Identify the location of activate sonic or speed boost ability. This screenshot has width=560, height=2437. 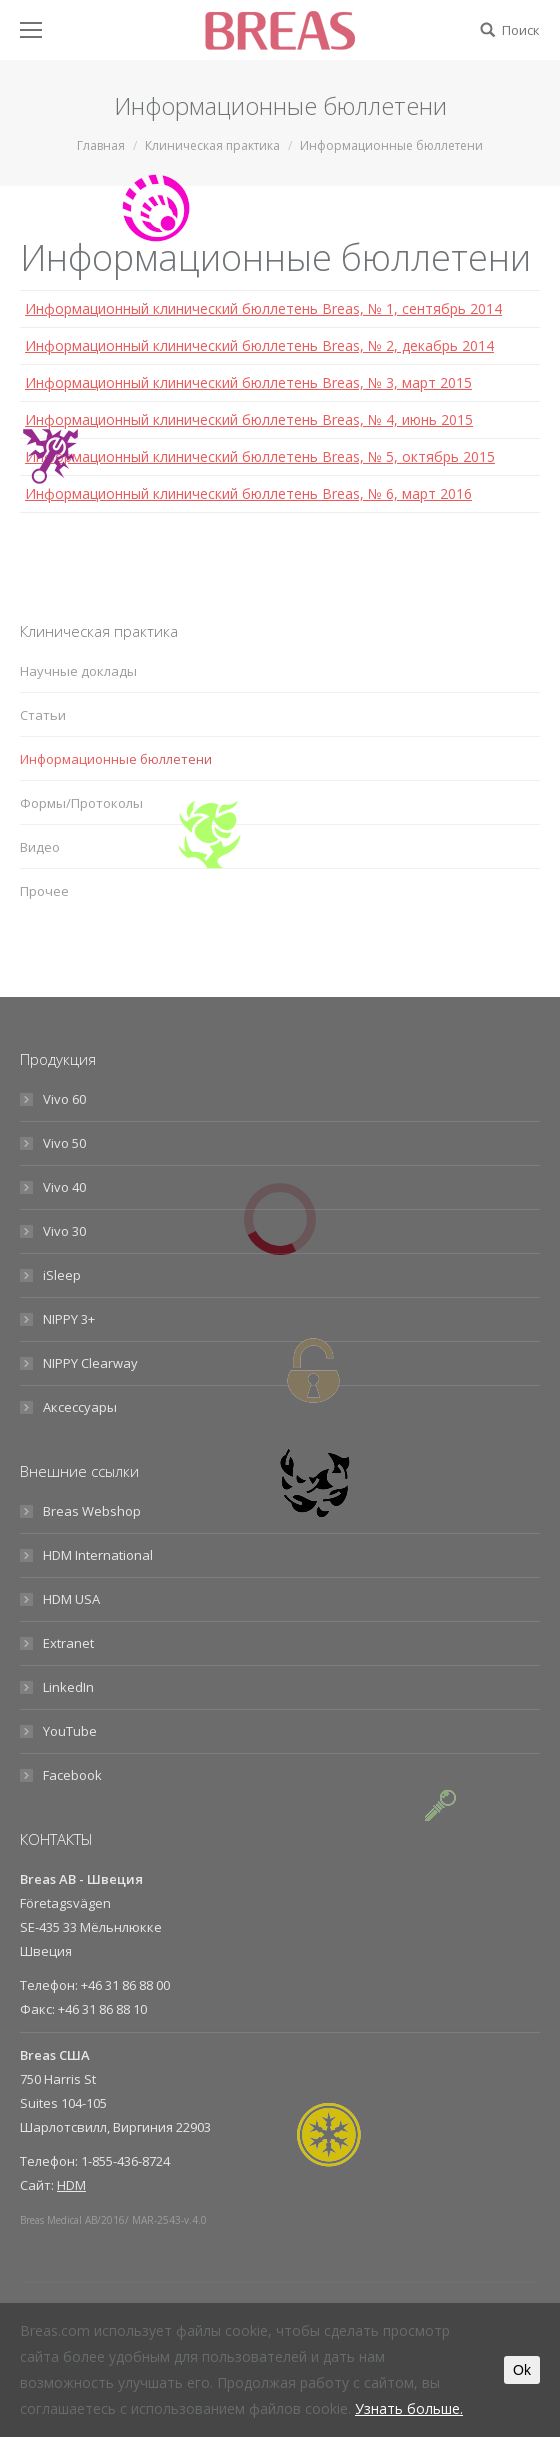
(156, 208).